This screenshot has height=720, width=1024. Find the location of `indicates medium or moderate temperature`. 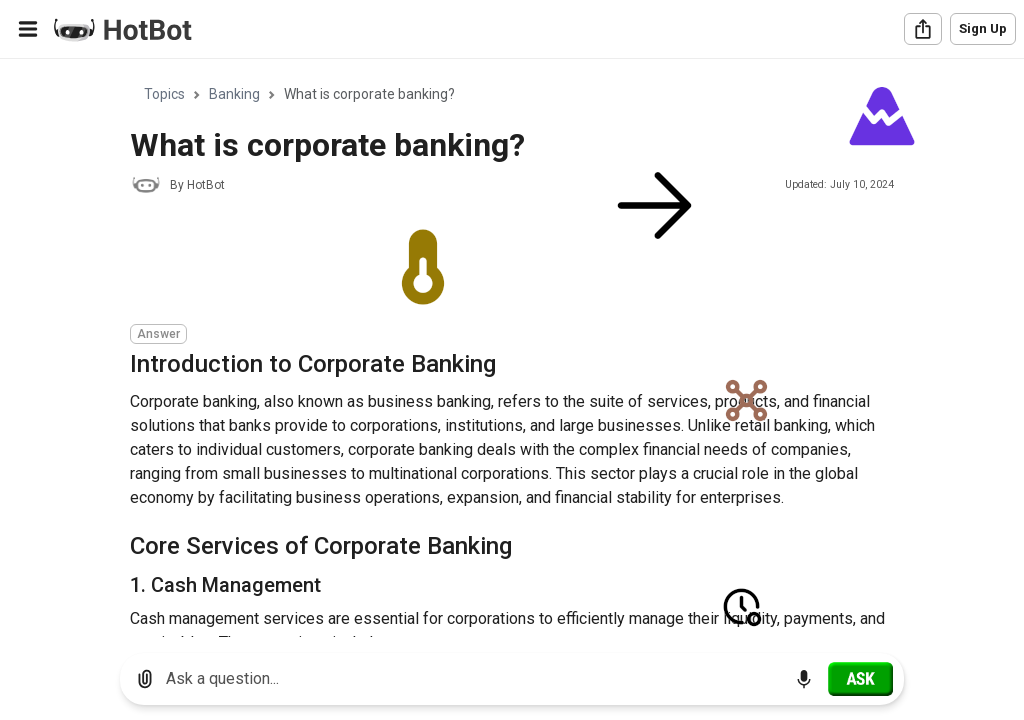

indicates medium or moderate temperature is located at coordinates (423, 267).